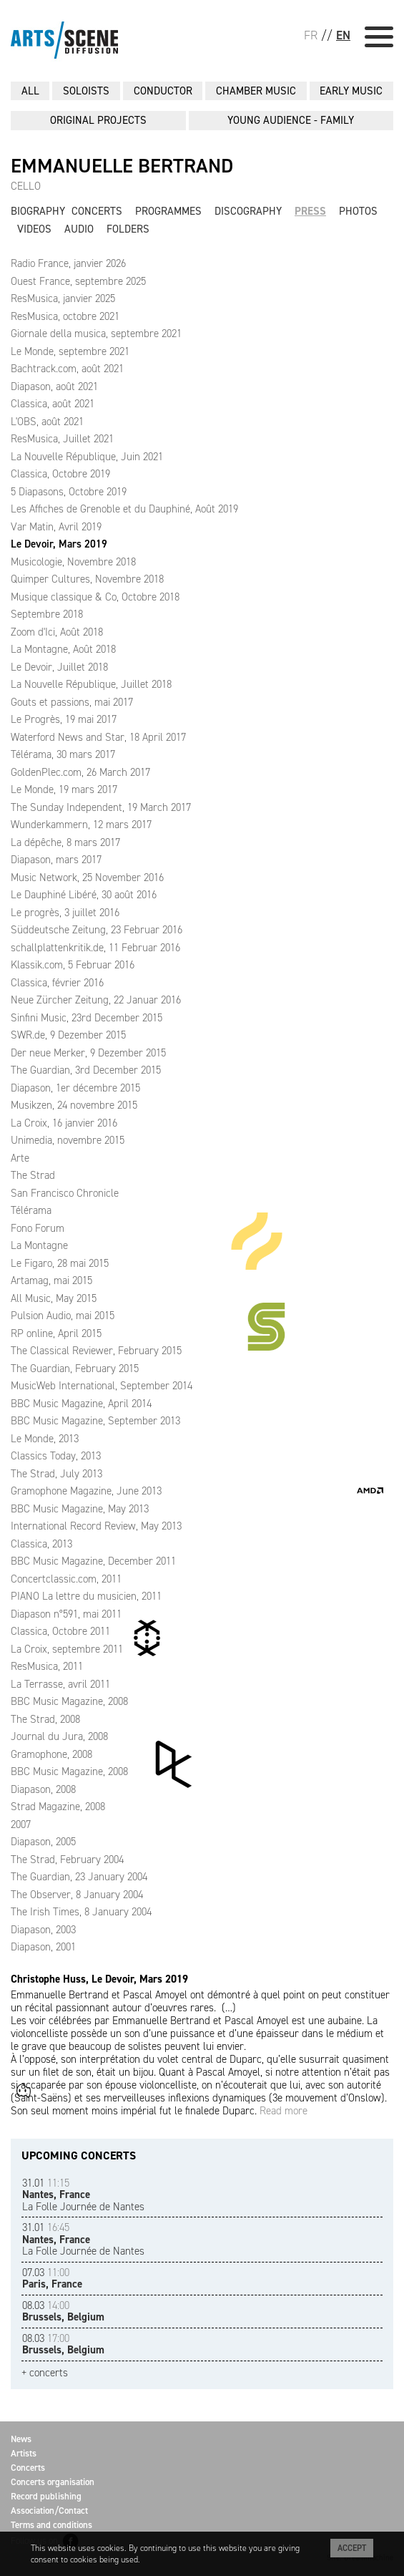 This screenshot has width=404, height=2576. Describe the element at coordinates (370, 1490) in the screenshot. I see `AMD brand logo` at that location.